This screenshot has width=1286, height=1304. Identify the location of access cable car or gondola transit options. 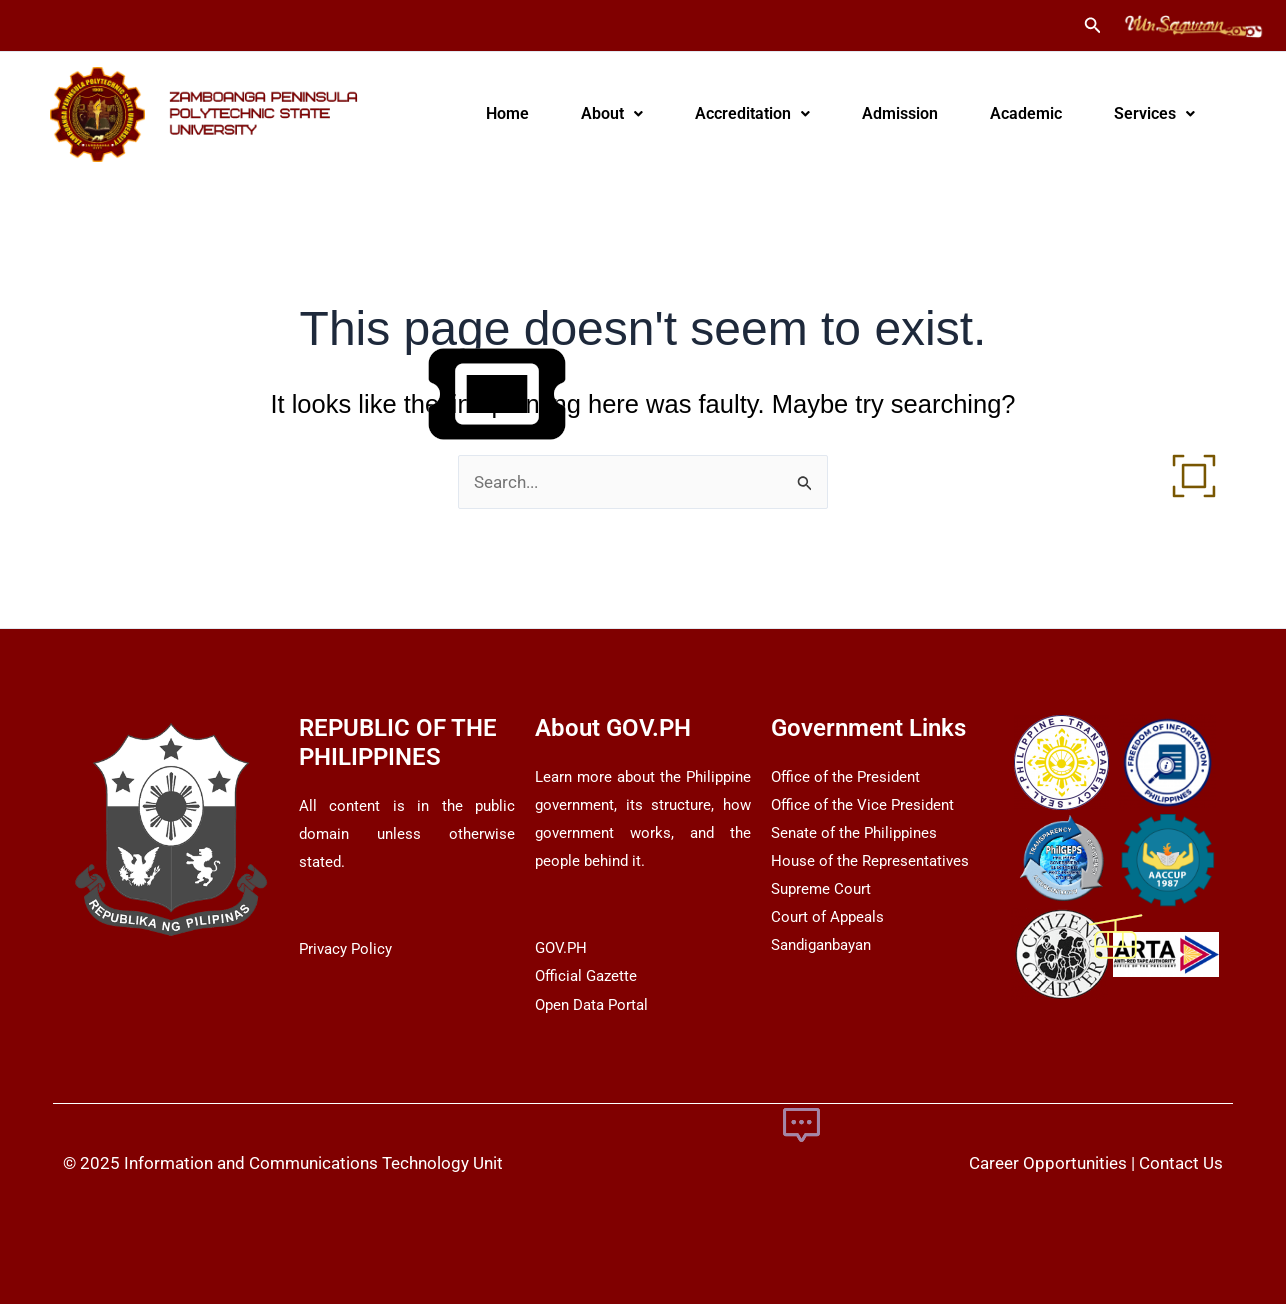
(1115, 937).